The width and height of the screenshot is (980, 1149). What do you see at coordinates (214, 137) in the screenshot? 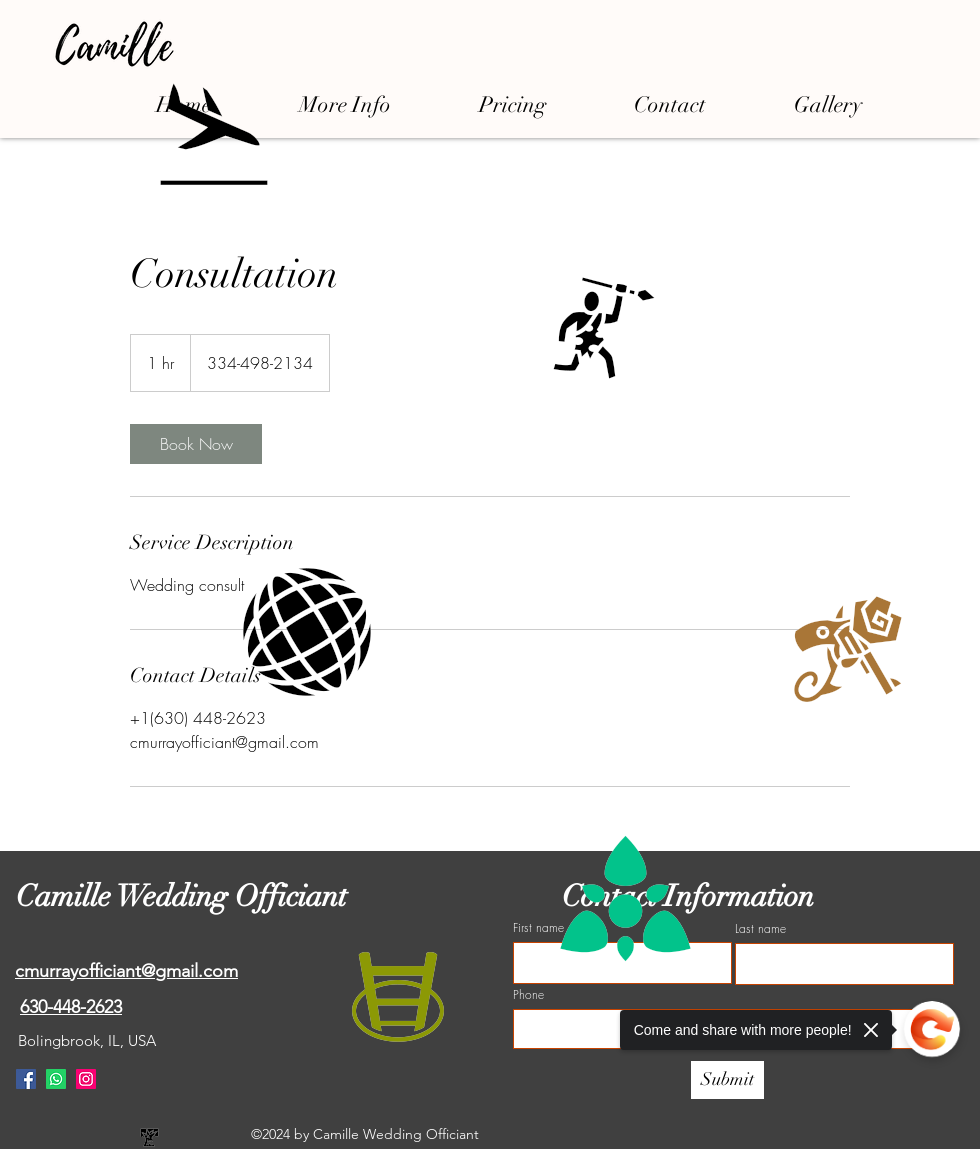
I see `indicates incoming flight arrival` at bounding box center [214, 137].